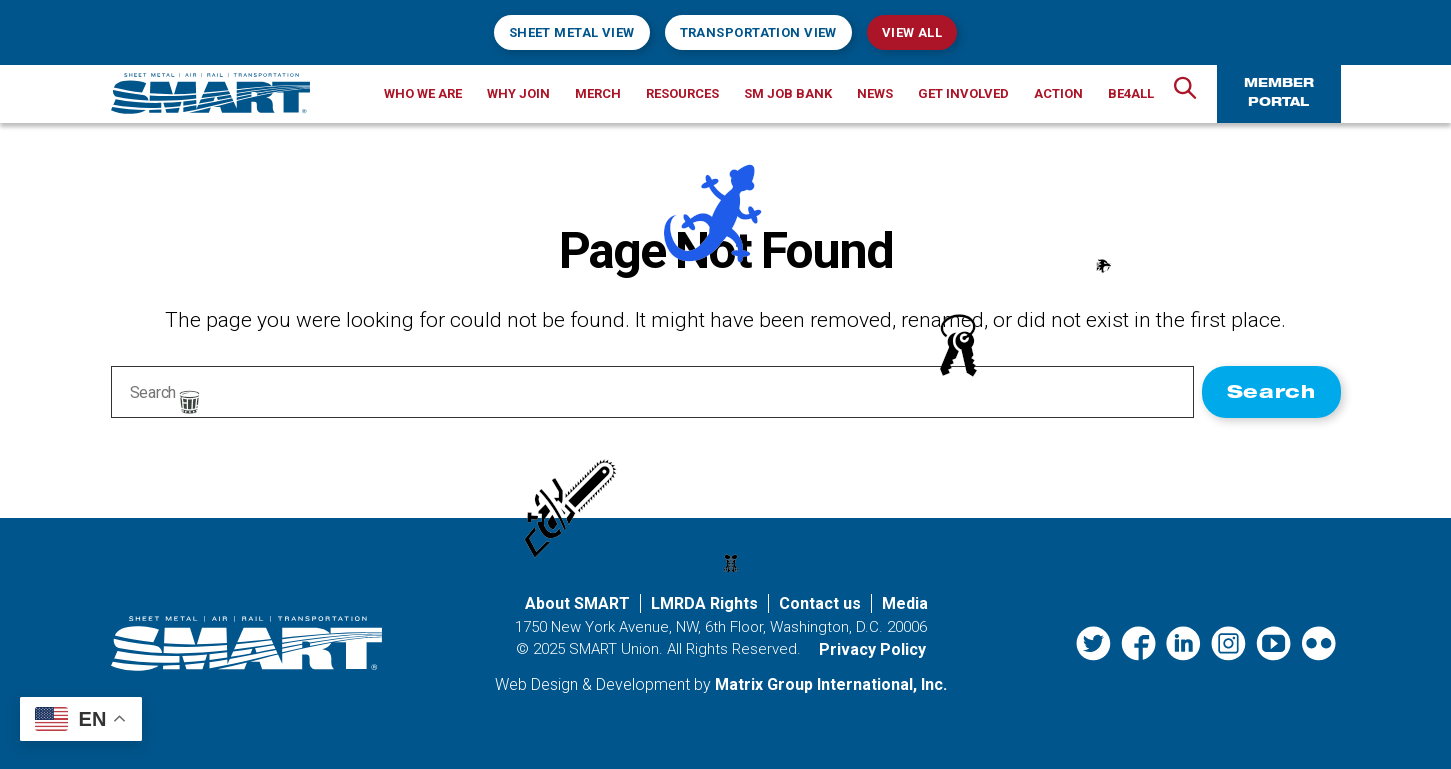 This screenshot has width=1451, height=769. What do you see at coordinates (189, 398) in the screenshot?
I see `indicates a full inventory or storage container` at bounding box center [189, 398].